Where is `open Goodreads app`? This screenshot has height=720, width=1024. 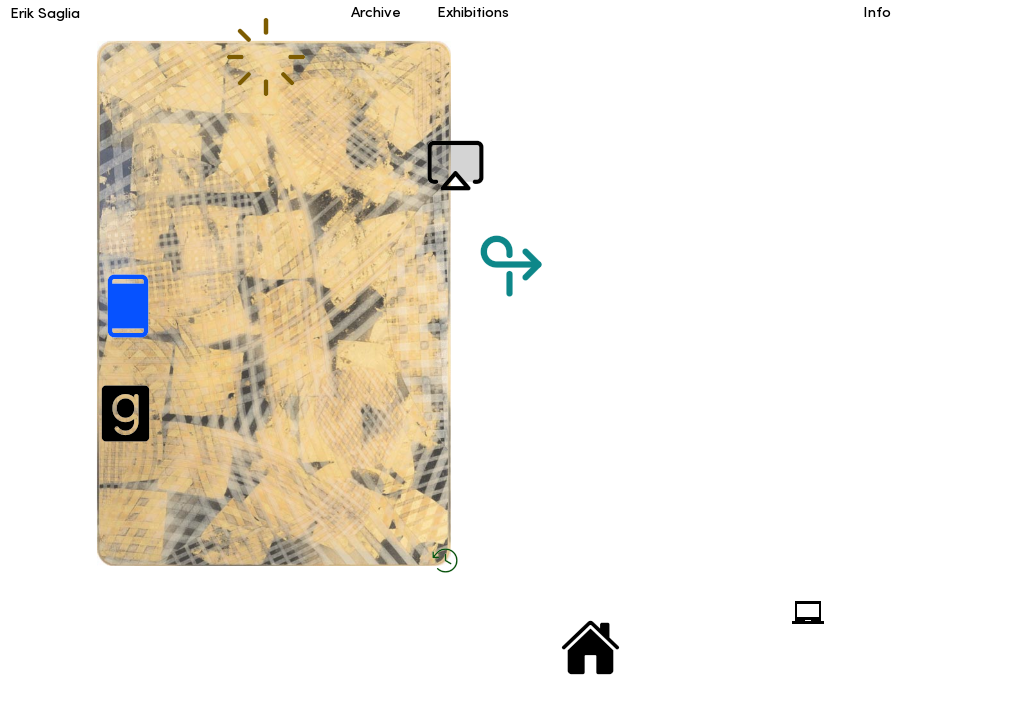 open Goodreads app is located at coordinates (125, 413).